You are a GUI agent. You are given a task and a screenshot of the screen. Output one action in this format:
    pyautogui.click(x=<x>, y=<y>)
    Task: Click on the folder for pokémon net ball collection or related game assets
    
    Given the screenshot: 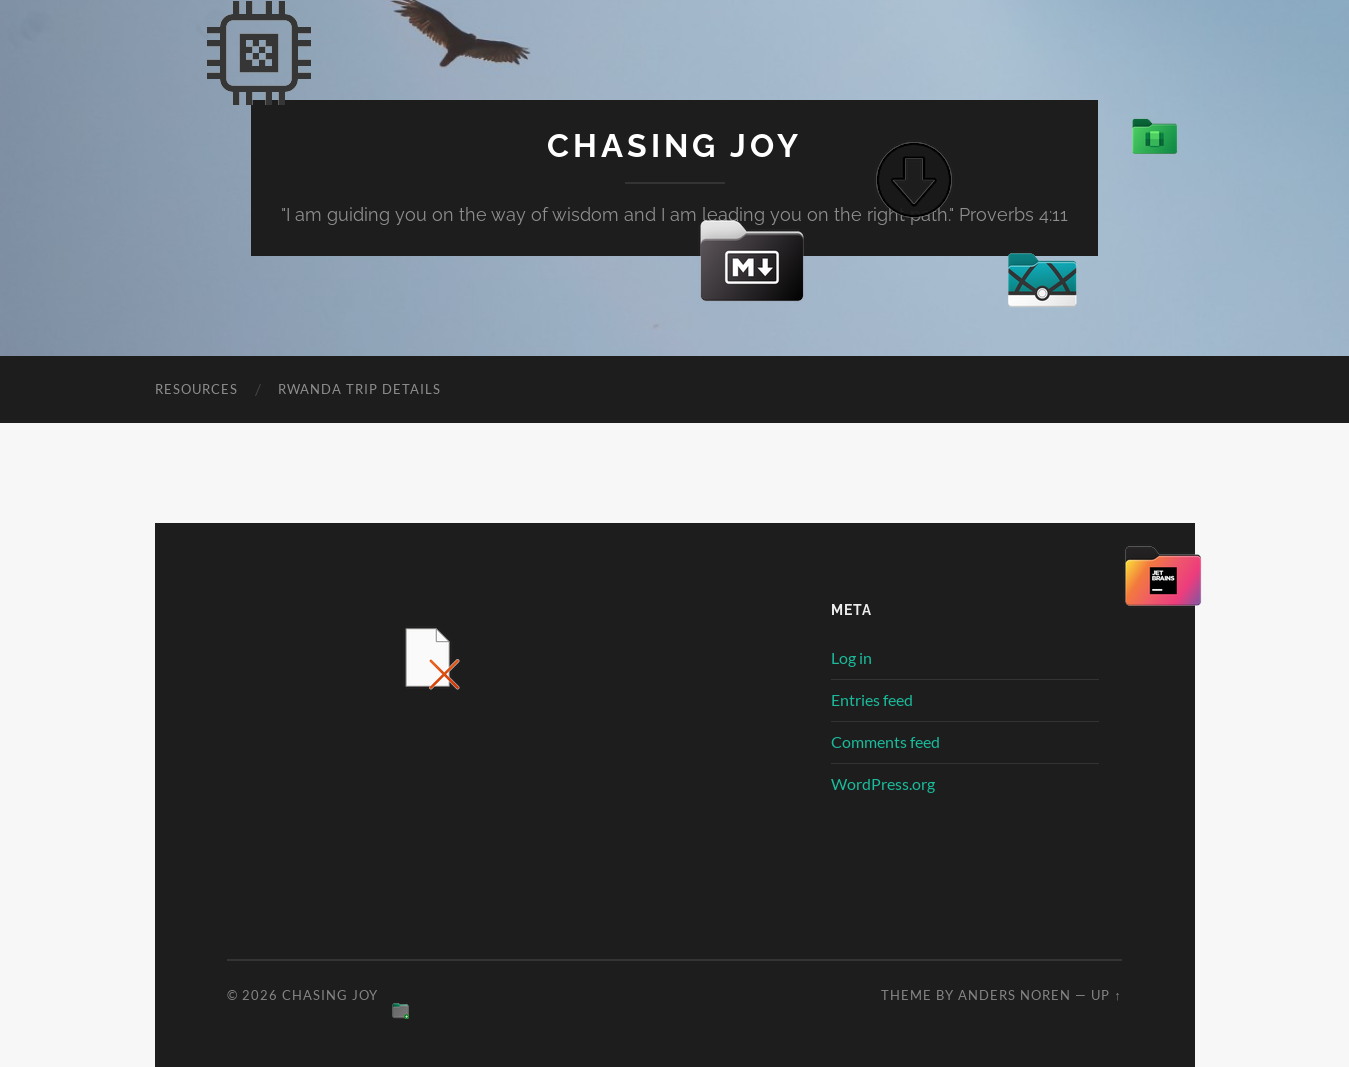 What is the action you would take?
    pyautogui.click(x=1042, y=282)
    